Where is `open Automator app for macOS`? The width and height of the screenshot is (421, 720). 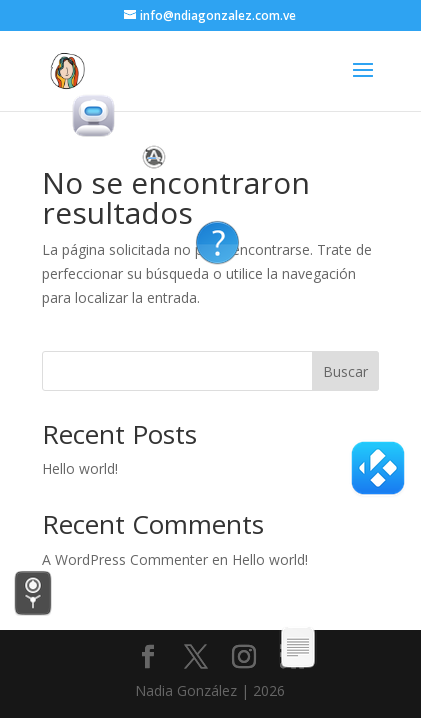
open Automator app for macOS is located at coordinates (93, 115).